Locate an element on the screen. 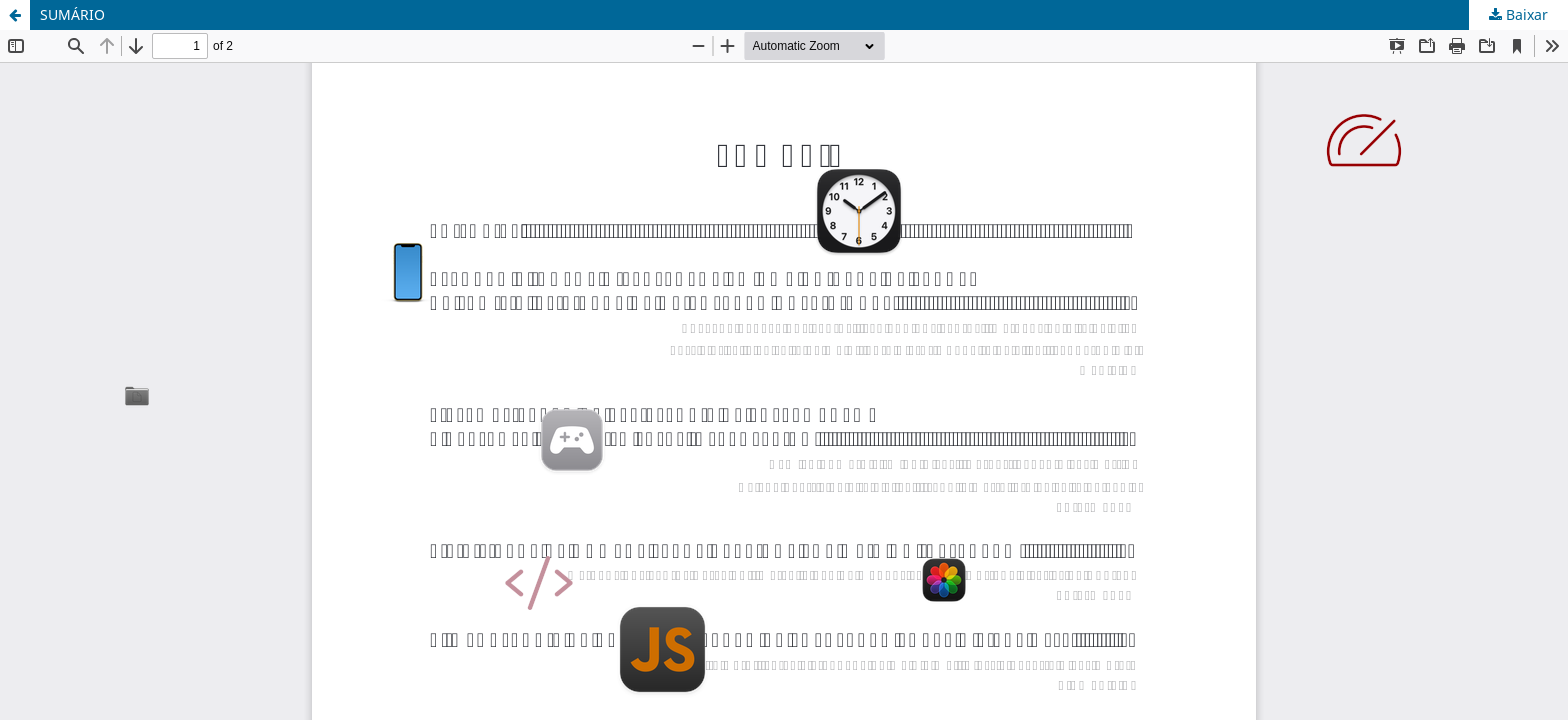 Image resolution: width=1568 pixels, height=720 pixels. view performance or speed metrics is located at coordinates (1364, 143).